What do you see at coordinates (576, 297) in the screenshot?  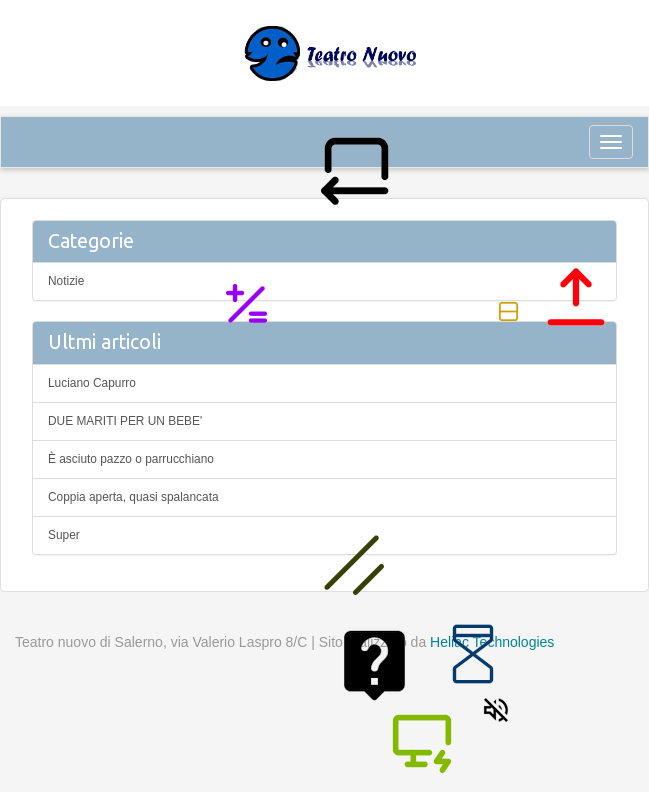 I see `upload a file or document` at bounding box center [576, 297].